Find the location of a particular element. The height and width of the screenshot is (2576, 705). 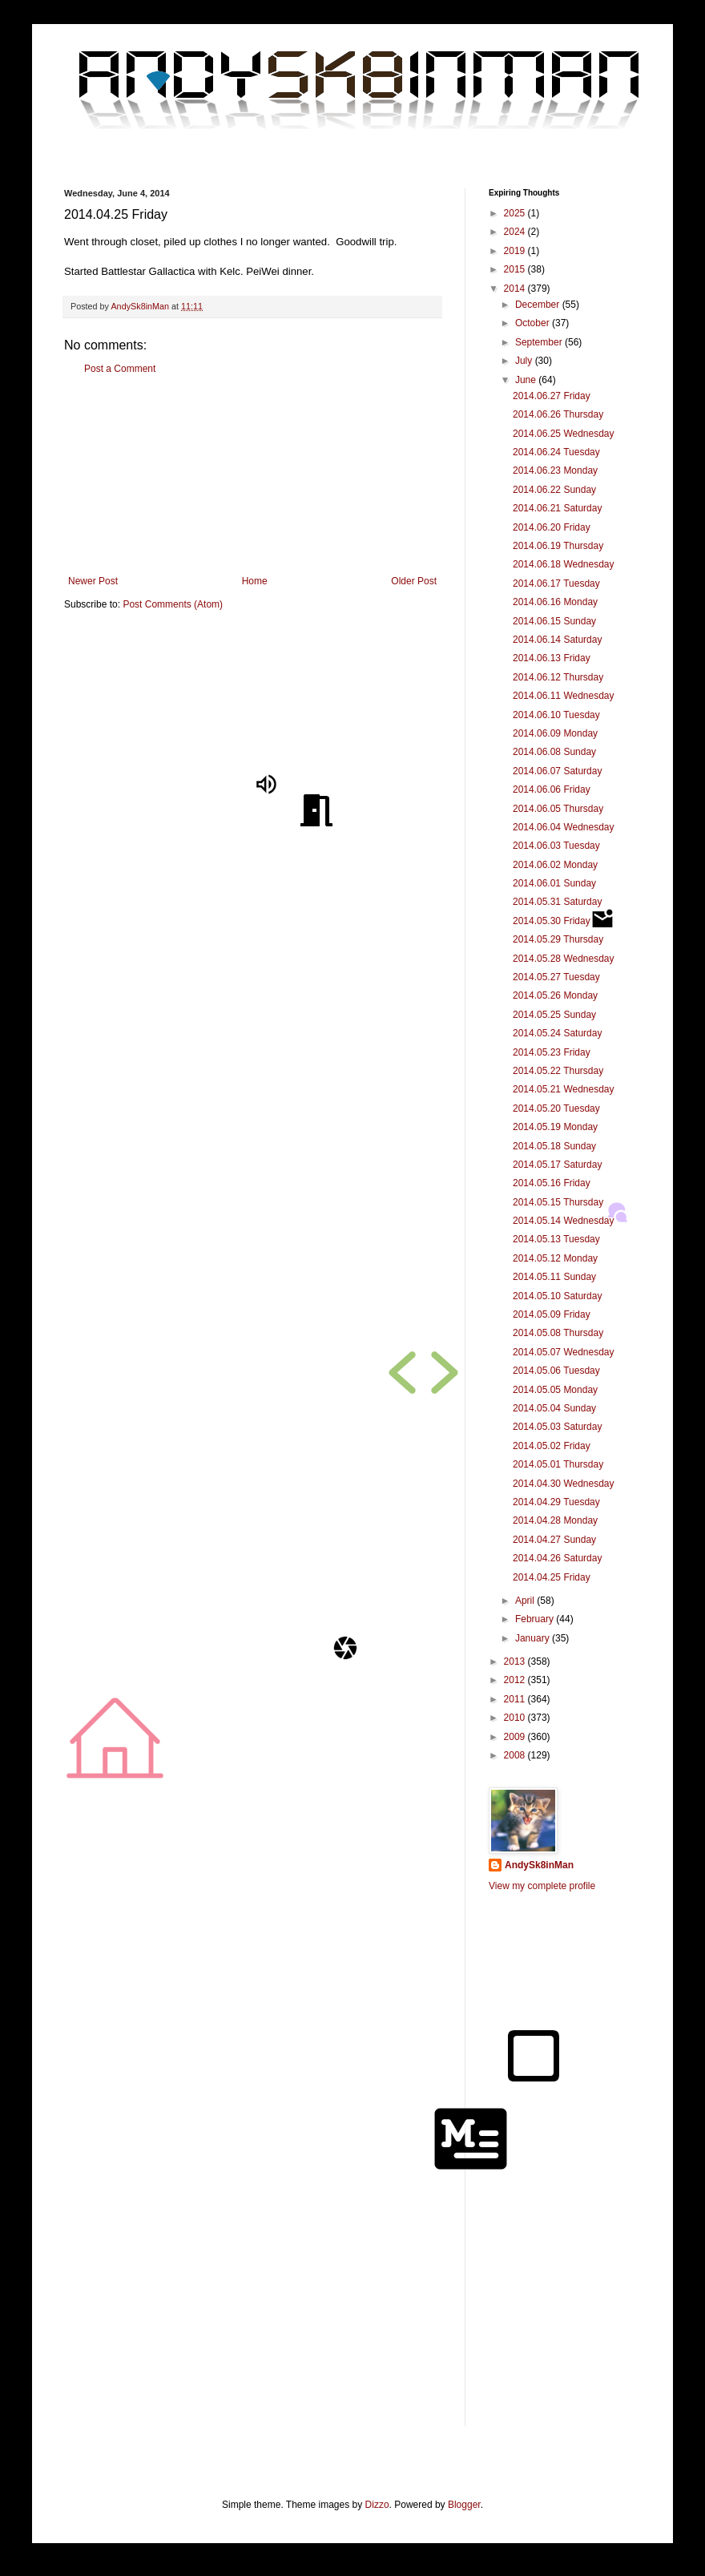

navigate to home screen is located at coordinates (115, 1739).